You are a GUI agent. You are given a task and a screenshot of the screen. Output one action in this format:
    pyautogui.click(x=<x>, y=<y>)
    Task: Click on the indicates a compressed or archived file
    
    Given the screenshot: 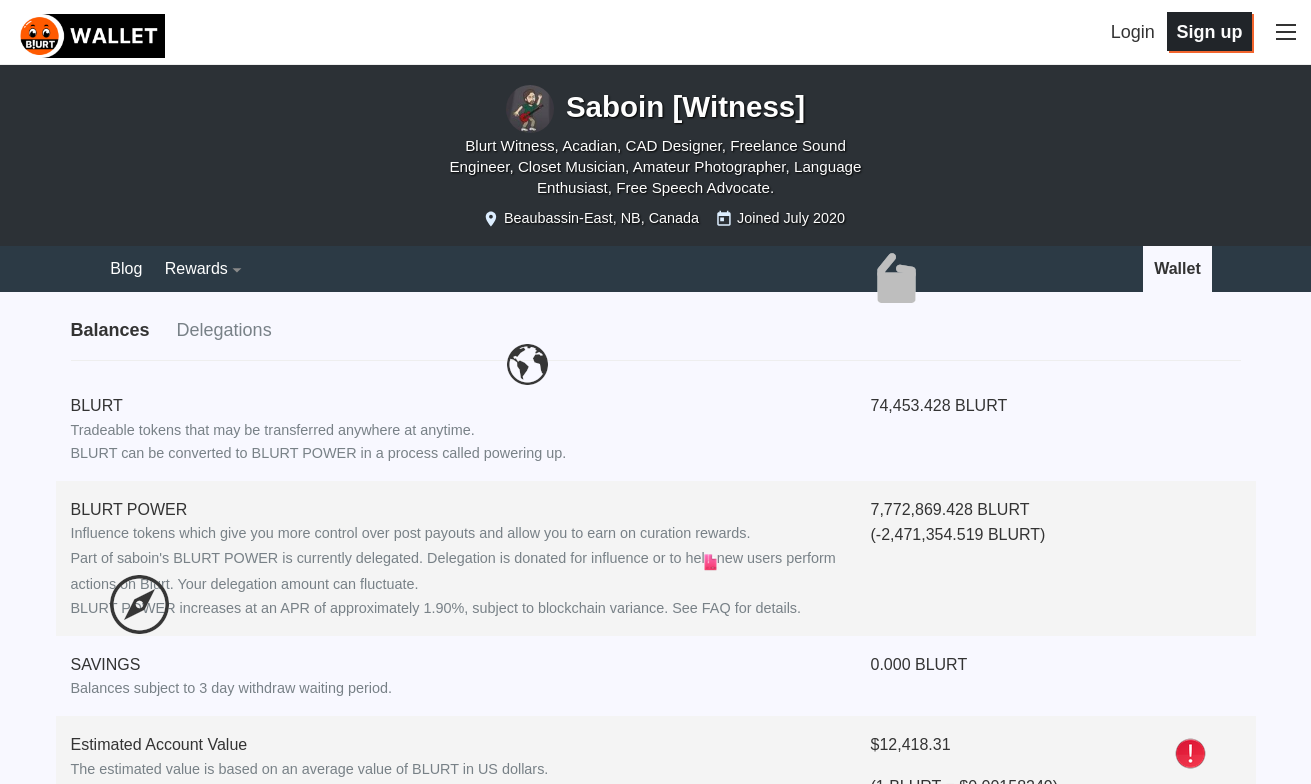 What is the action you would take?
    pyautogui.click(x=896, y=272)
    